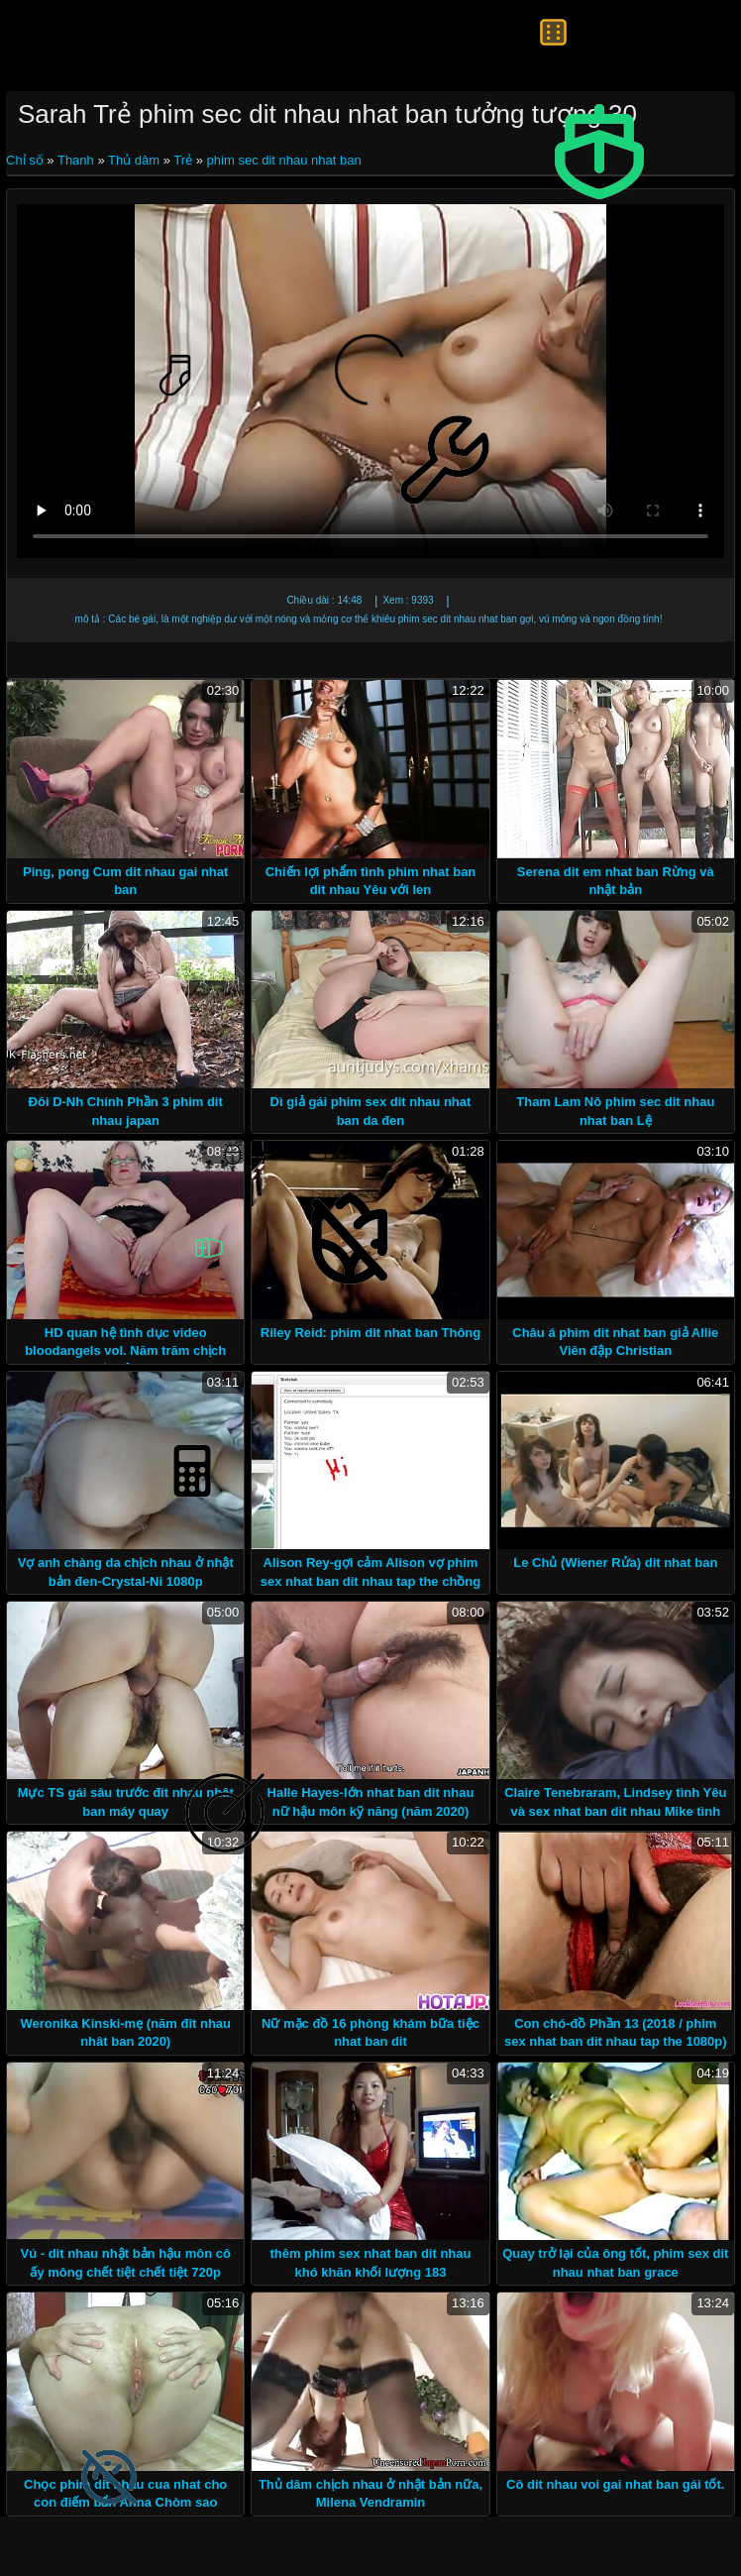 This screenshot has width=741, height=2576. Describe the element at coordinates (445, 460) in the screenshot. I see `access settings or configuration options` at that location.